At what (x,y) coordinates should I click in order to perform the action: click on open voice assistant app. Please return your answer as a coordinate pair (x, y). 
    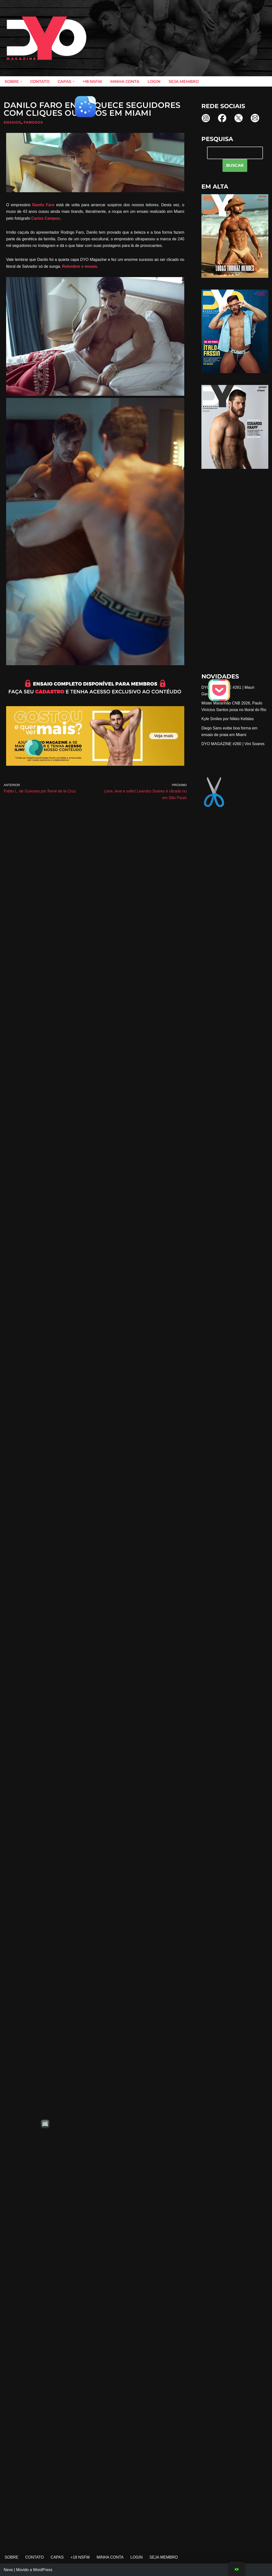
    Looking at the image, I should click on (34, 748).